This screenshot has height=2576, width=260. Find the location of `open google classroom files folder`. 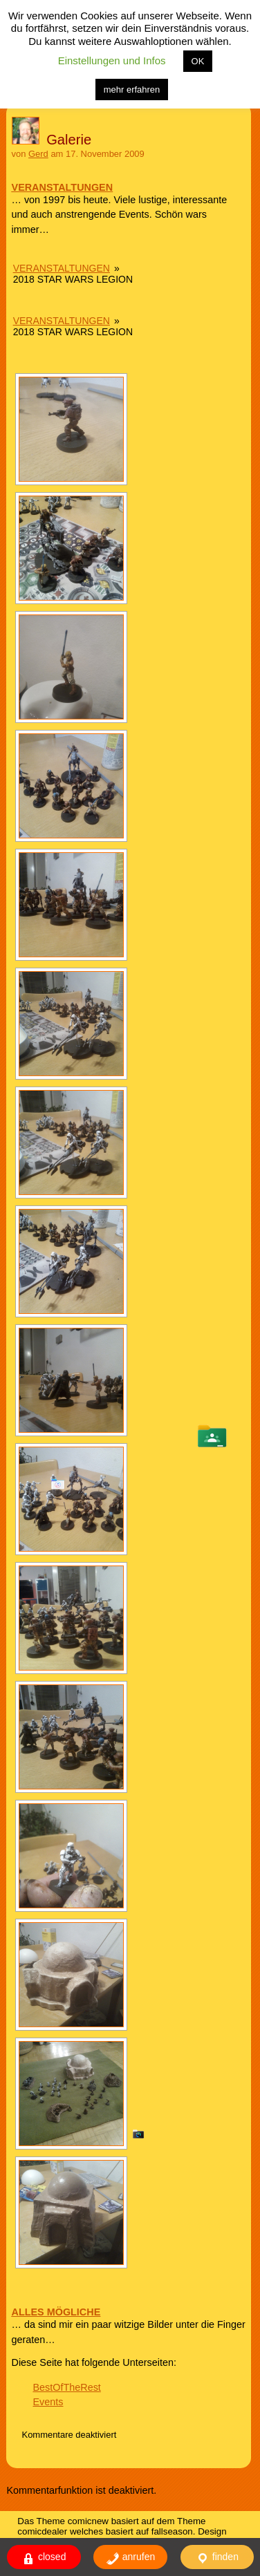

open google classroom files folder is located at coordinates (212, 1436).